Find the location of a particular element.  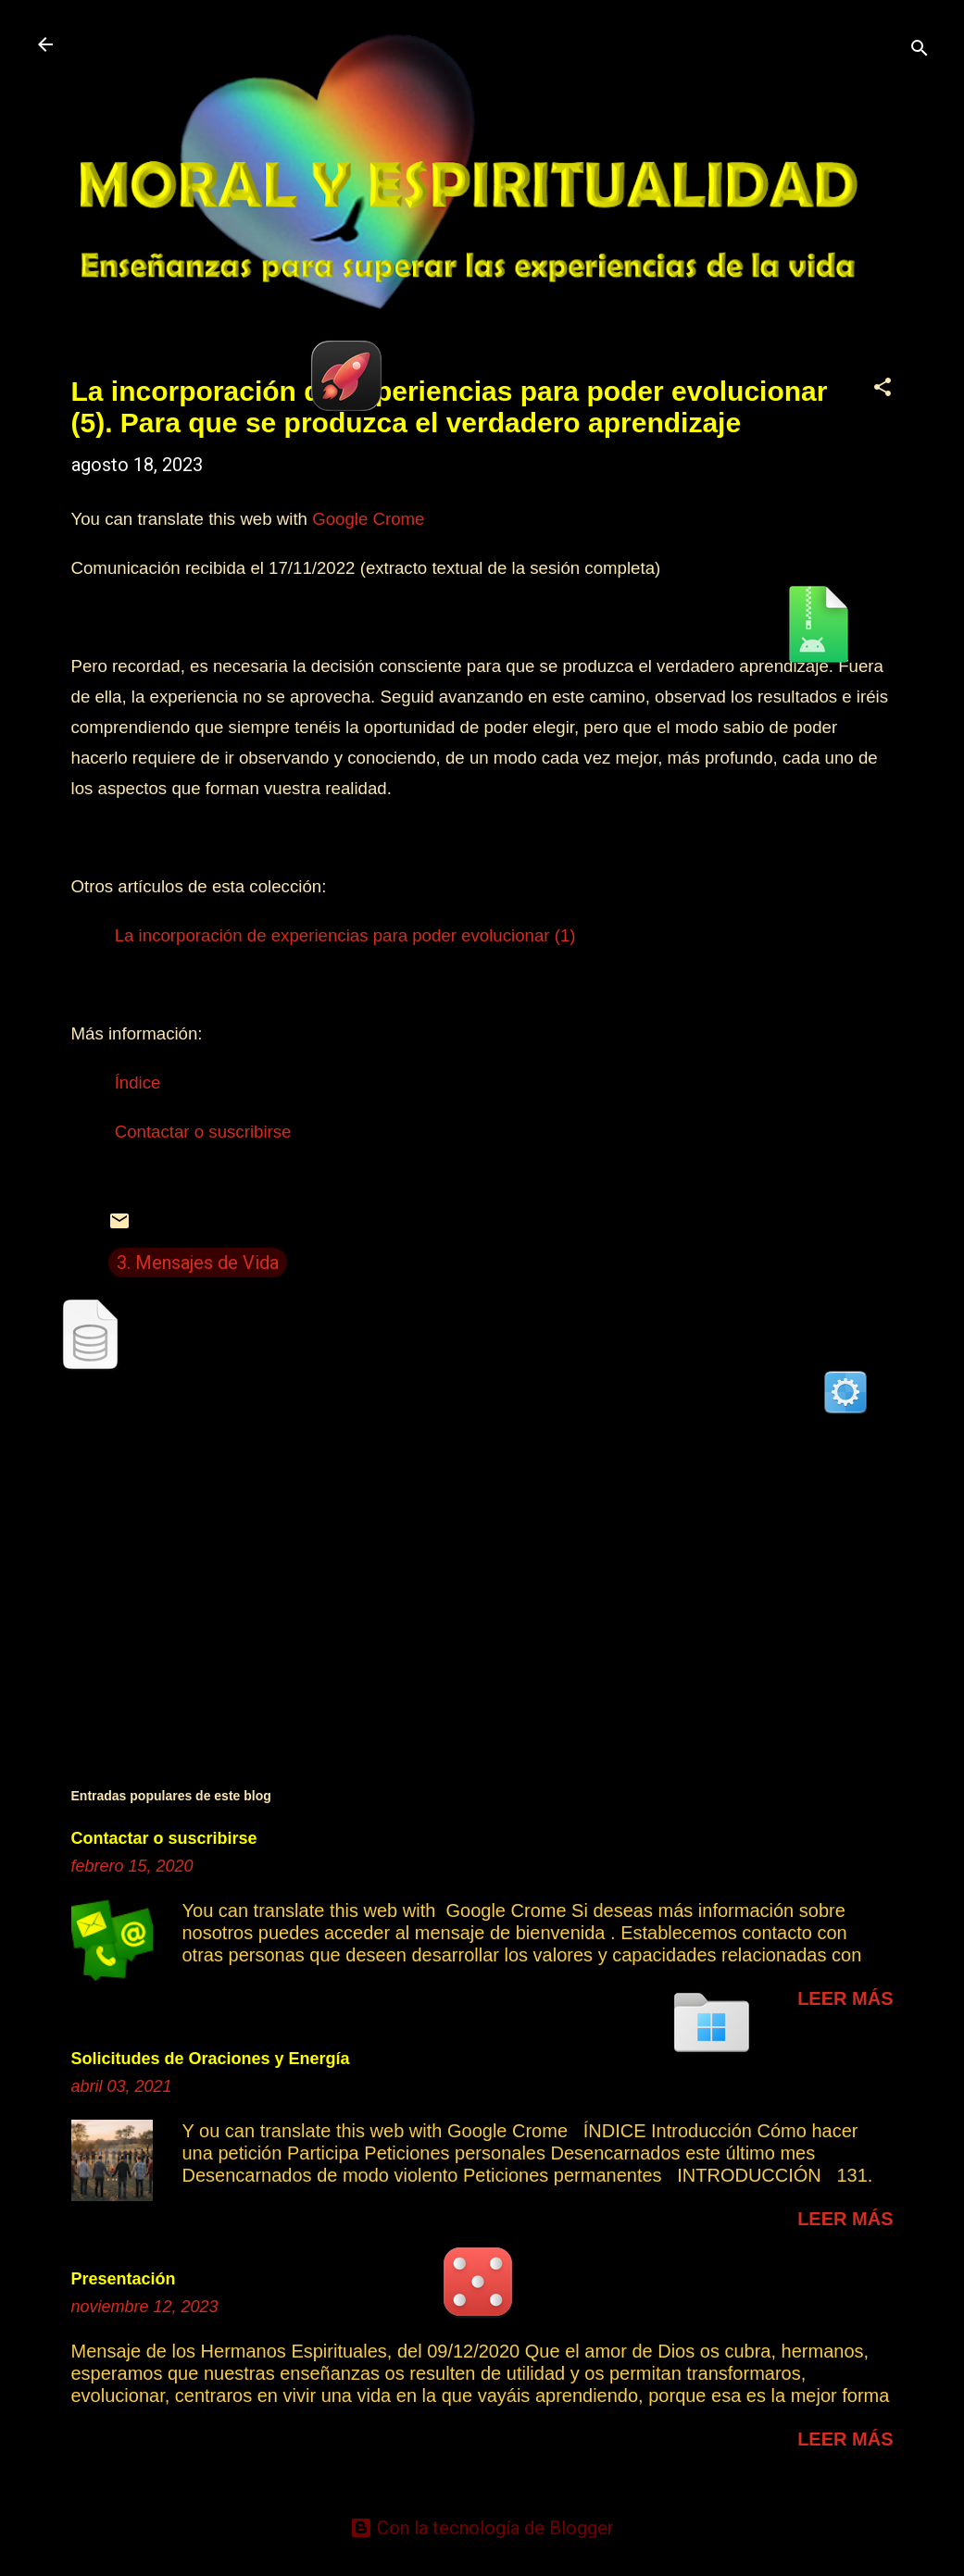

sql database file is located at coordinates (90, 1334).